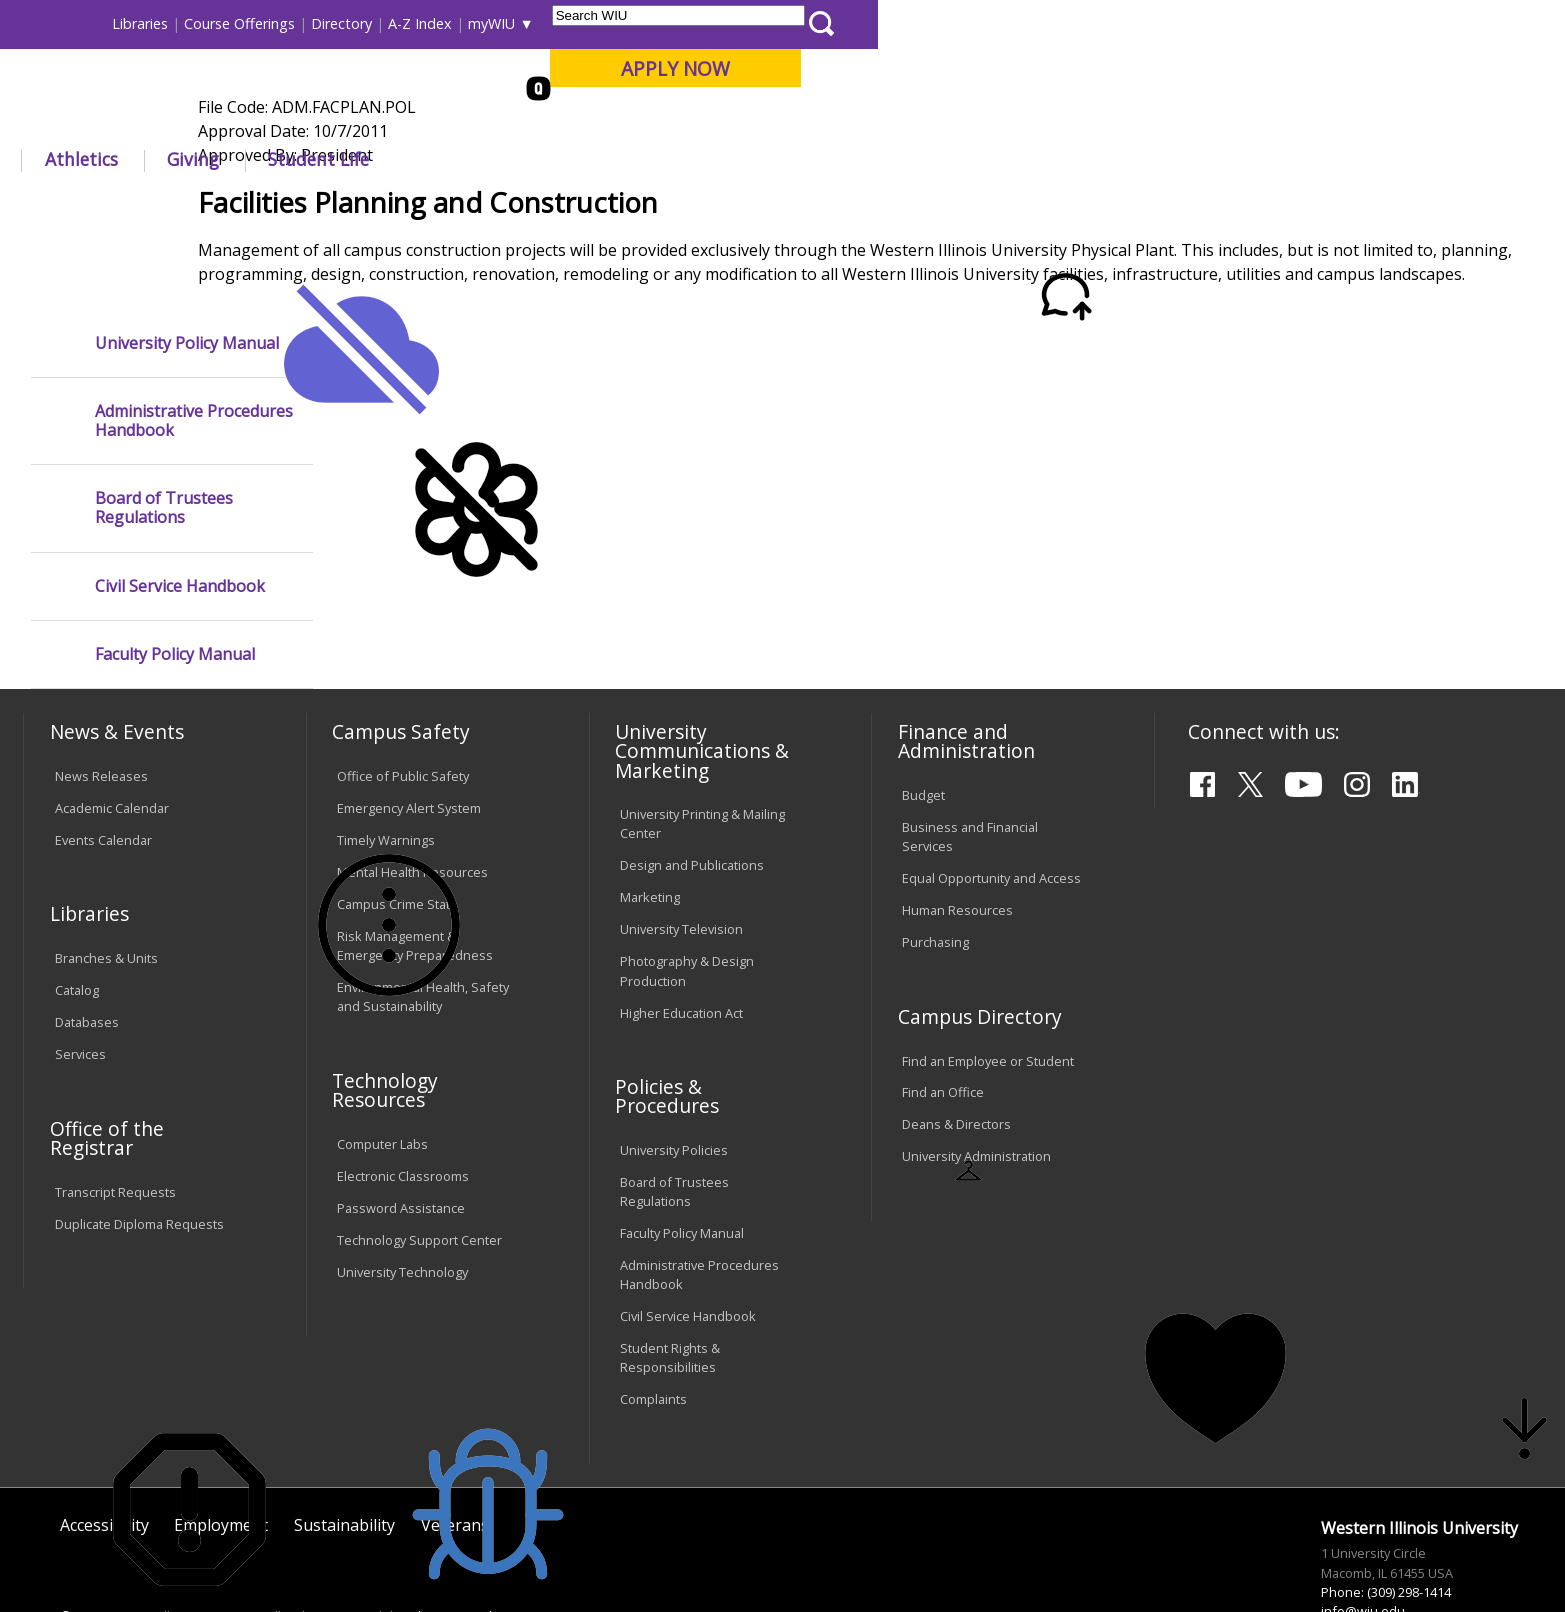 Image resolution: width=1565 pixels, height=1612 pixels. I want to click on represents the letter Q in a keyboard or text input, so click(538, 88).